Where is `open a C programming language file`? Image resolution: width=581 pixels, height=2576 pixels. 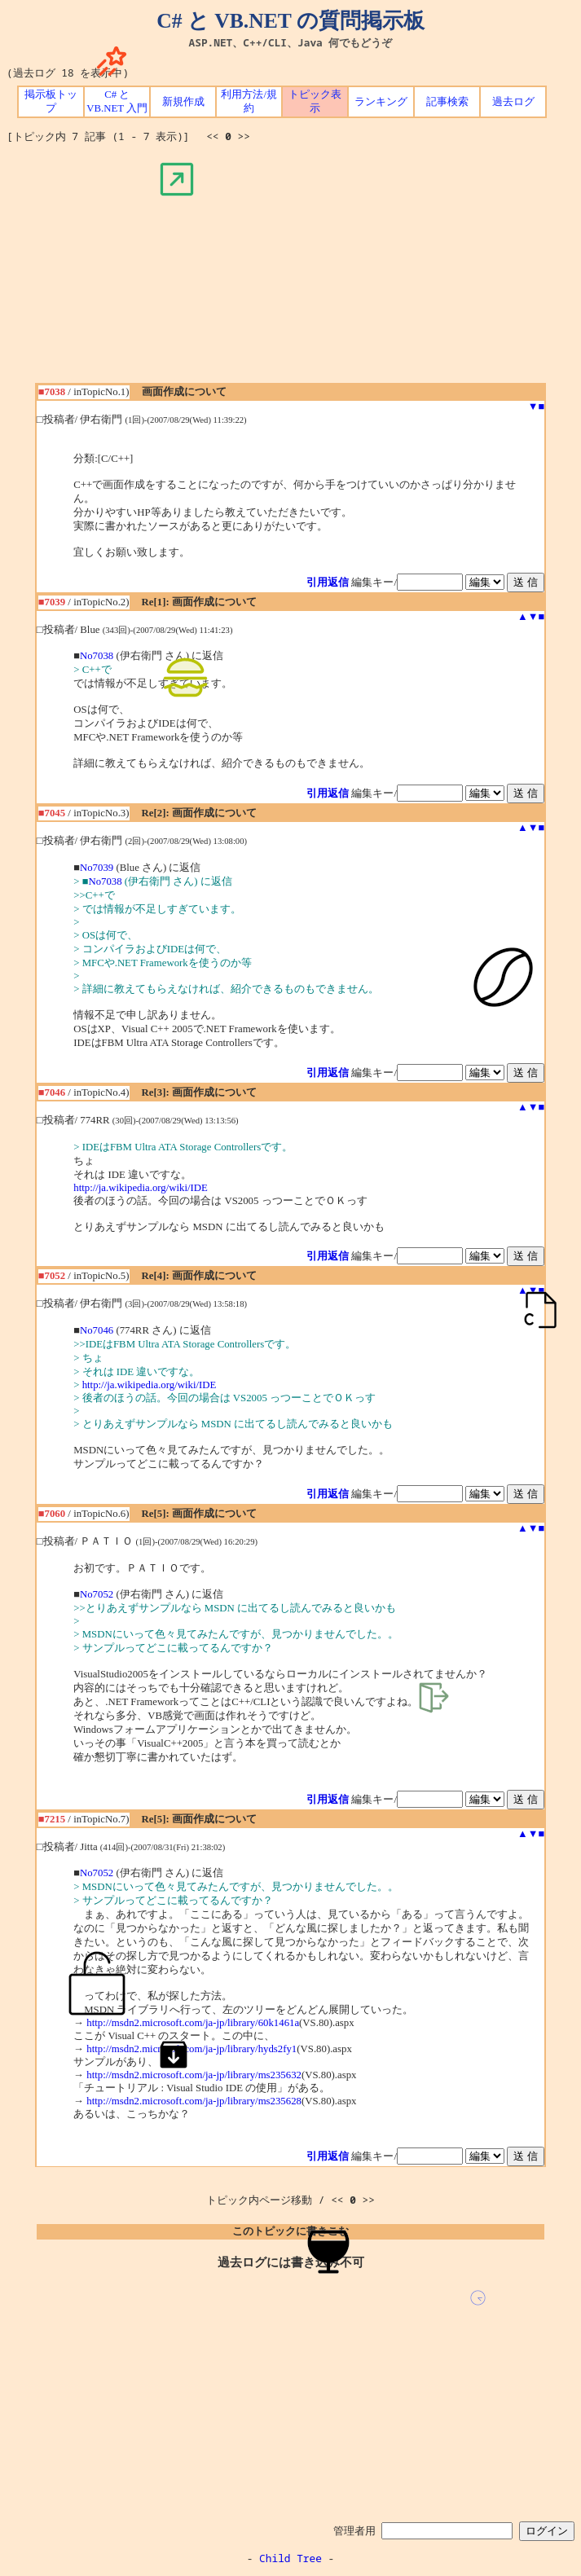 open a C programming language file is located at coordinates (541, 1310).